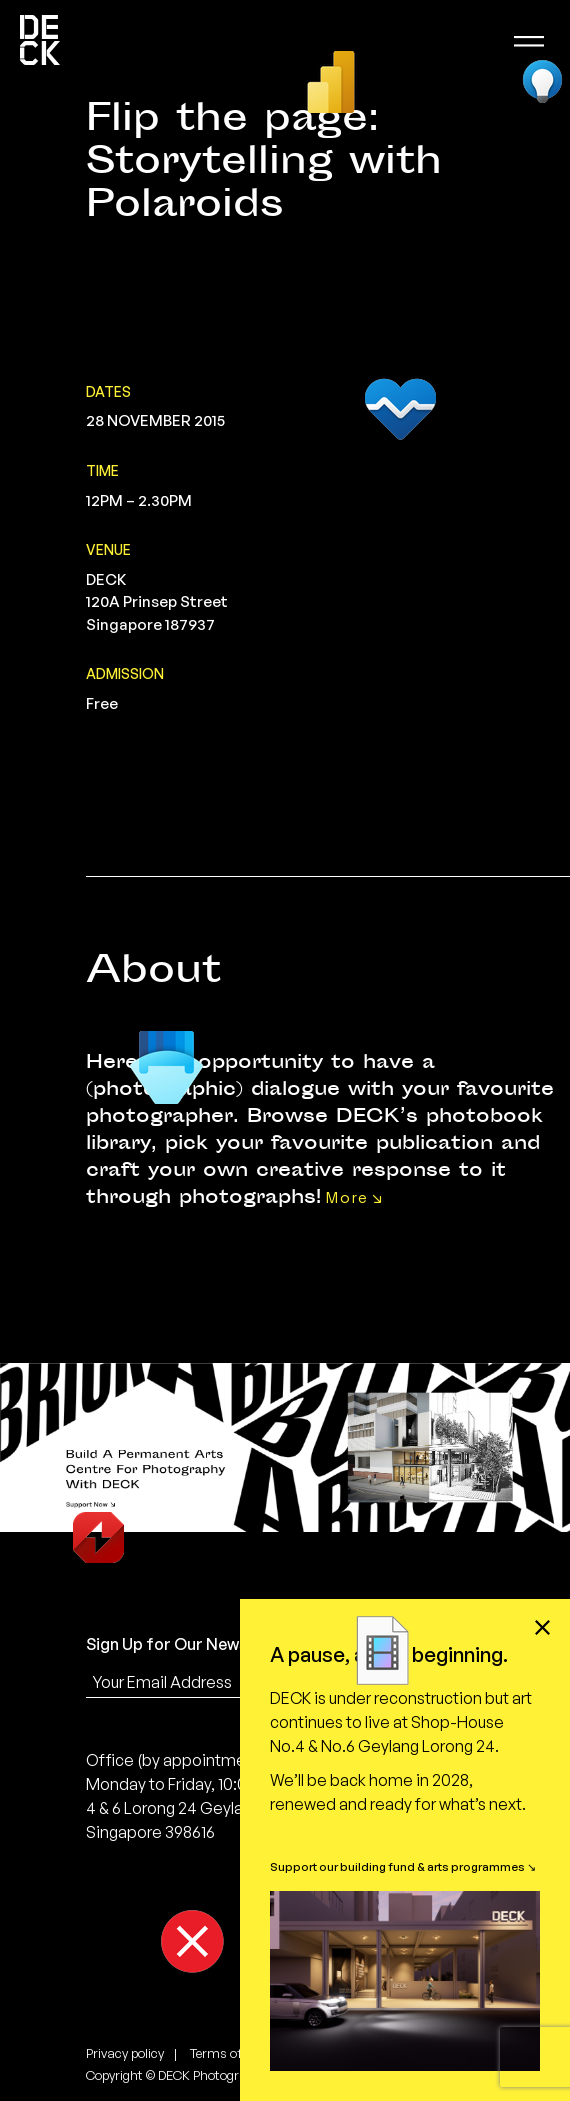  Describe the element at coordinates (400, 408) in the screenshot. I see `open the health app` at that location.